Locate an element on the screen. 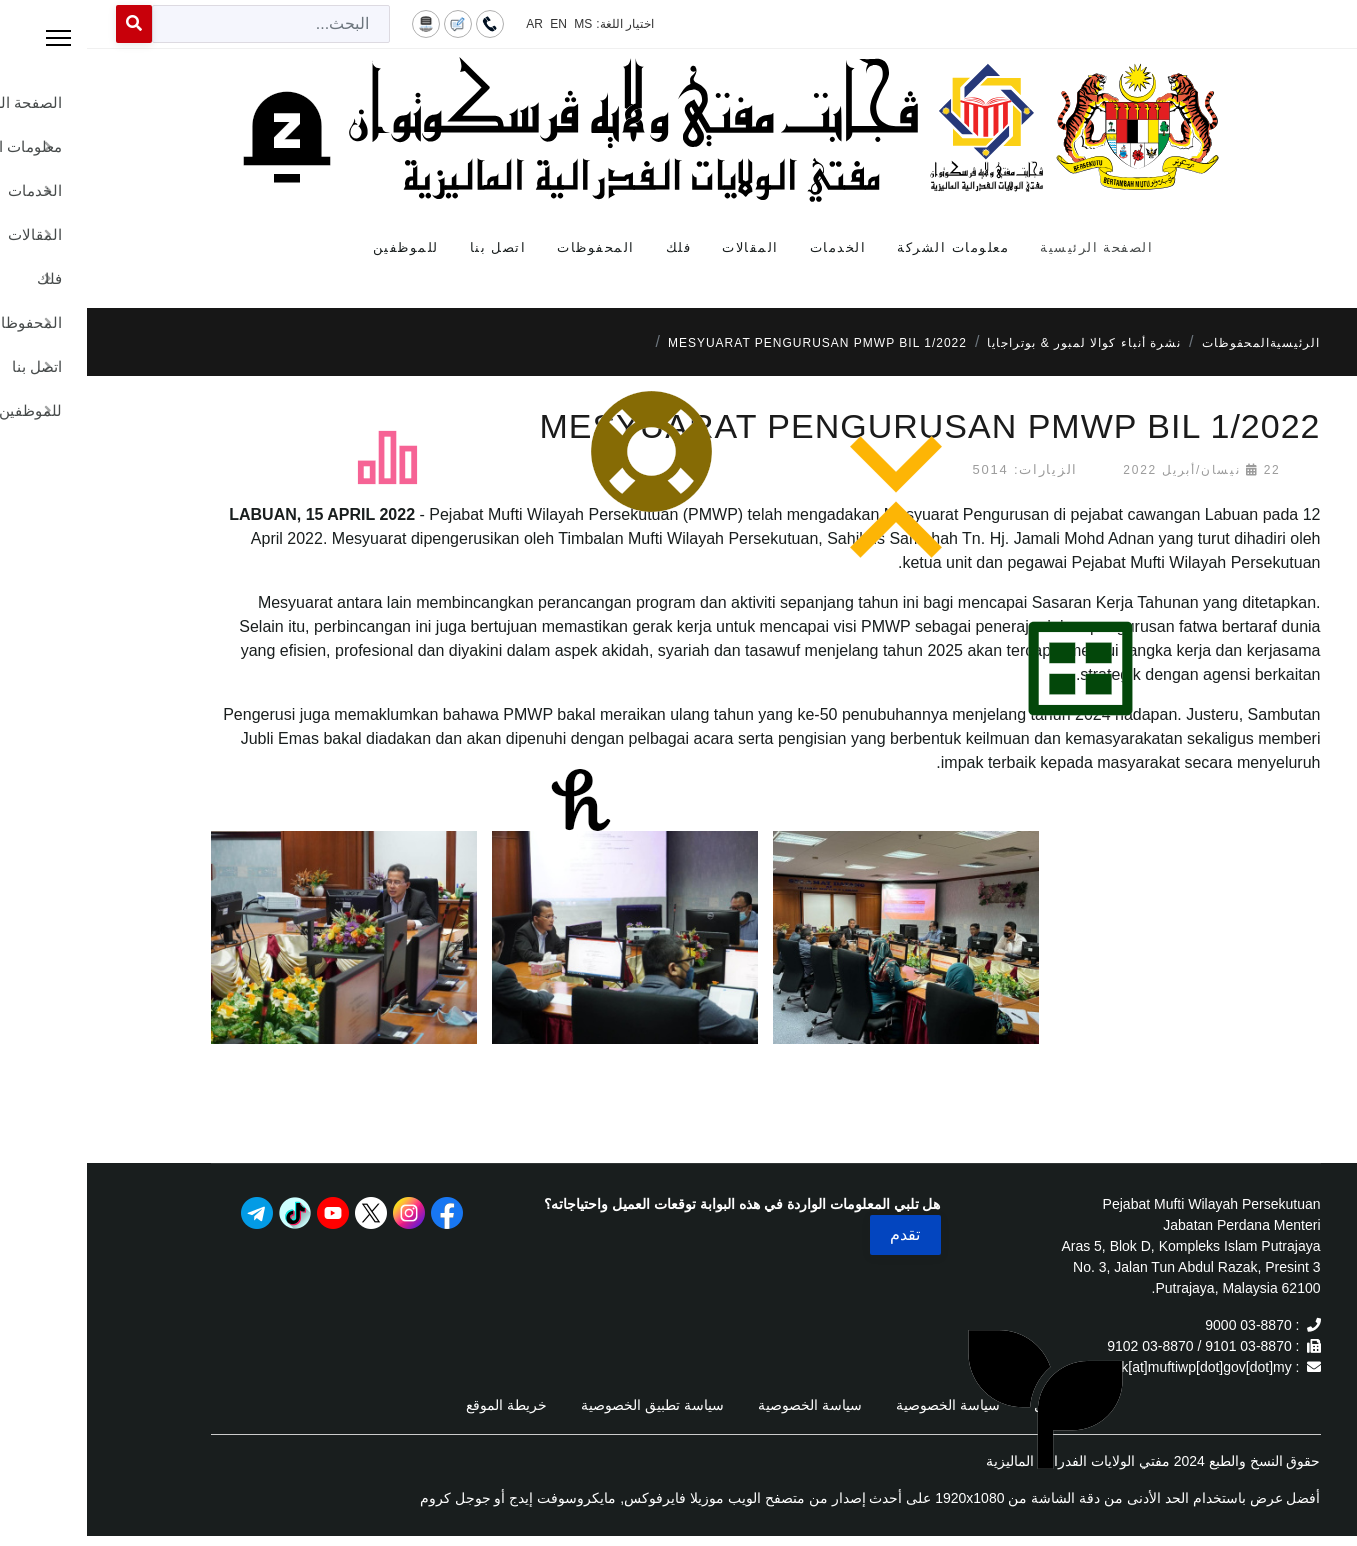  indicates eco-friendly or sustainable option is located at coordinates (1045, 1399).